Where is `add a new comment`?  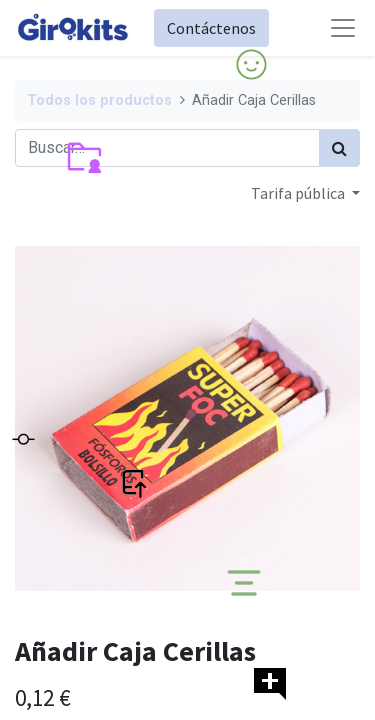
add a new comment is located at coordinates (270, 684).